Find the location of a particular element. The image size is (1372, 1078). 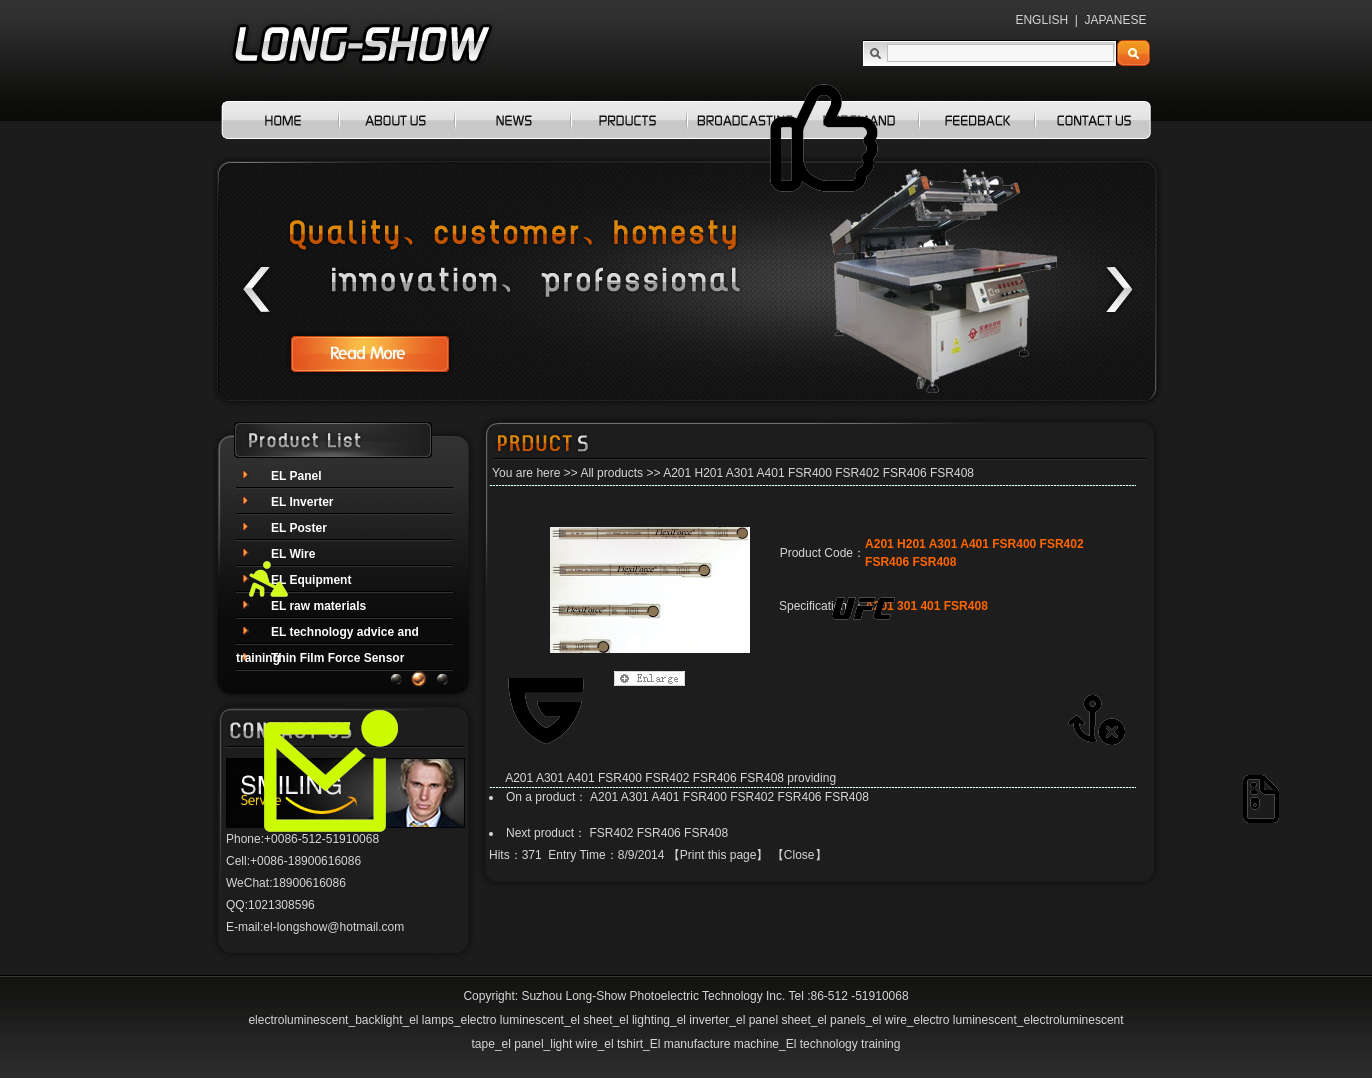

like or upvote content is located at coordinates (827, 141).